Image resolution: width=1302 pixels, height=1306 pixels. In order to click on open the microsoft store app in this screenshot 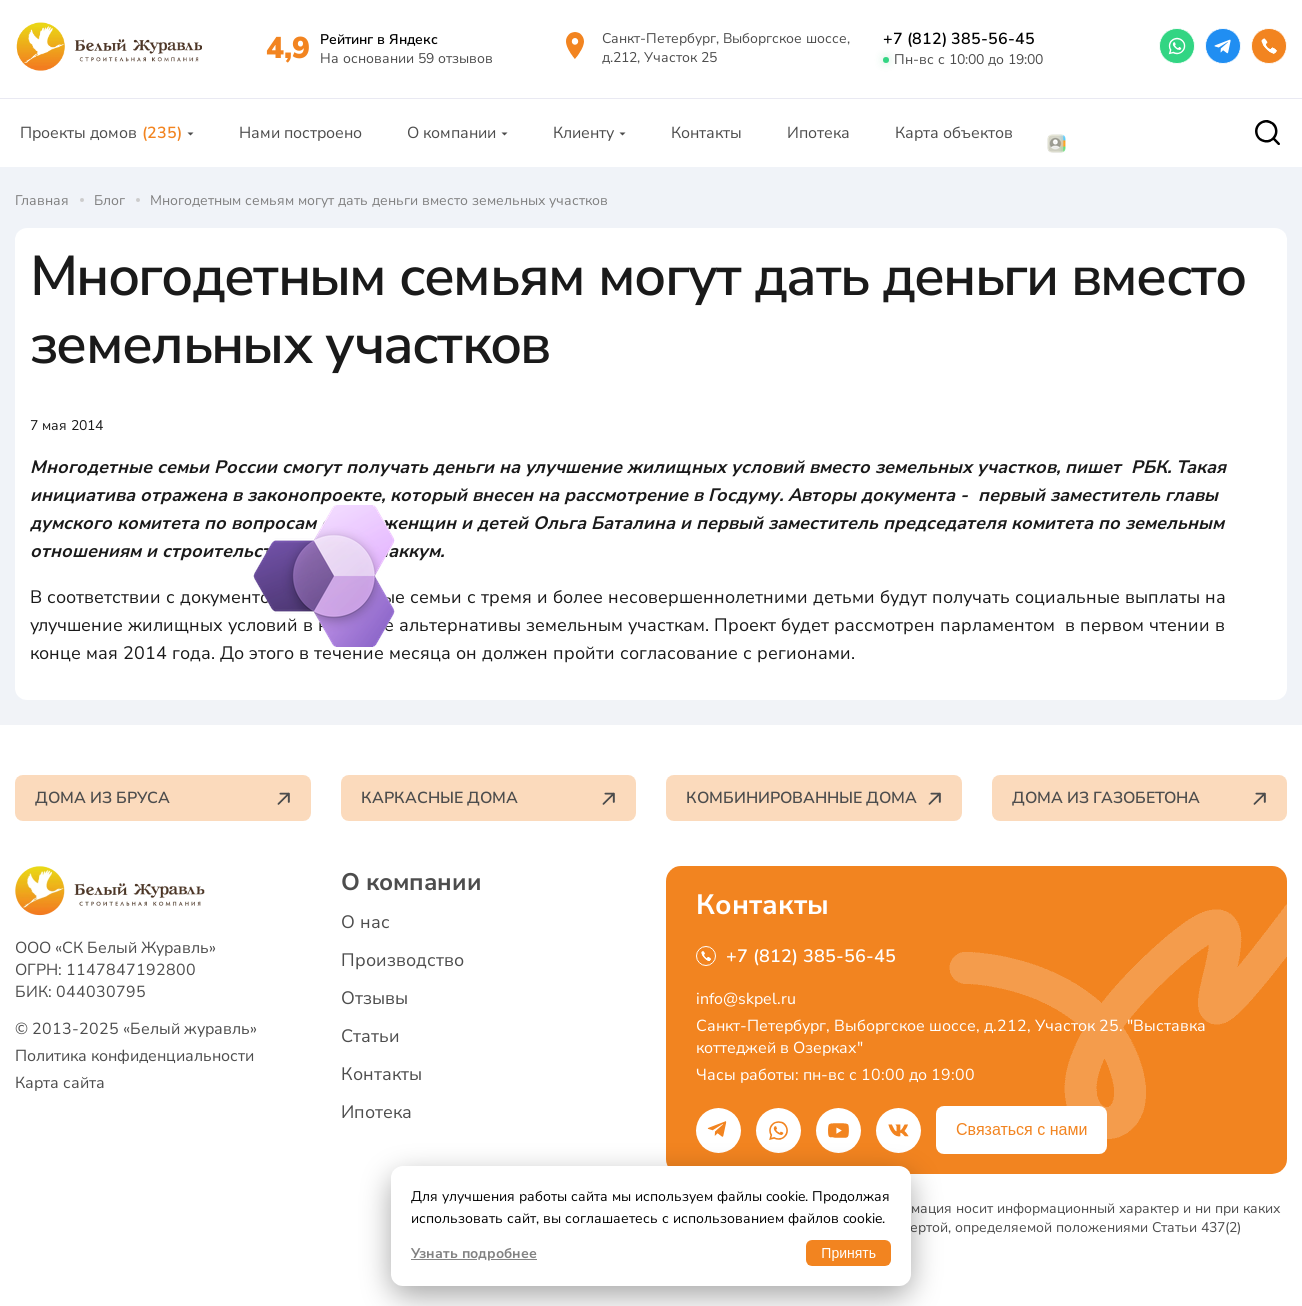, I will do `click(324, 576)`.